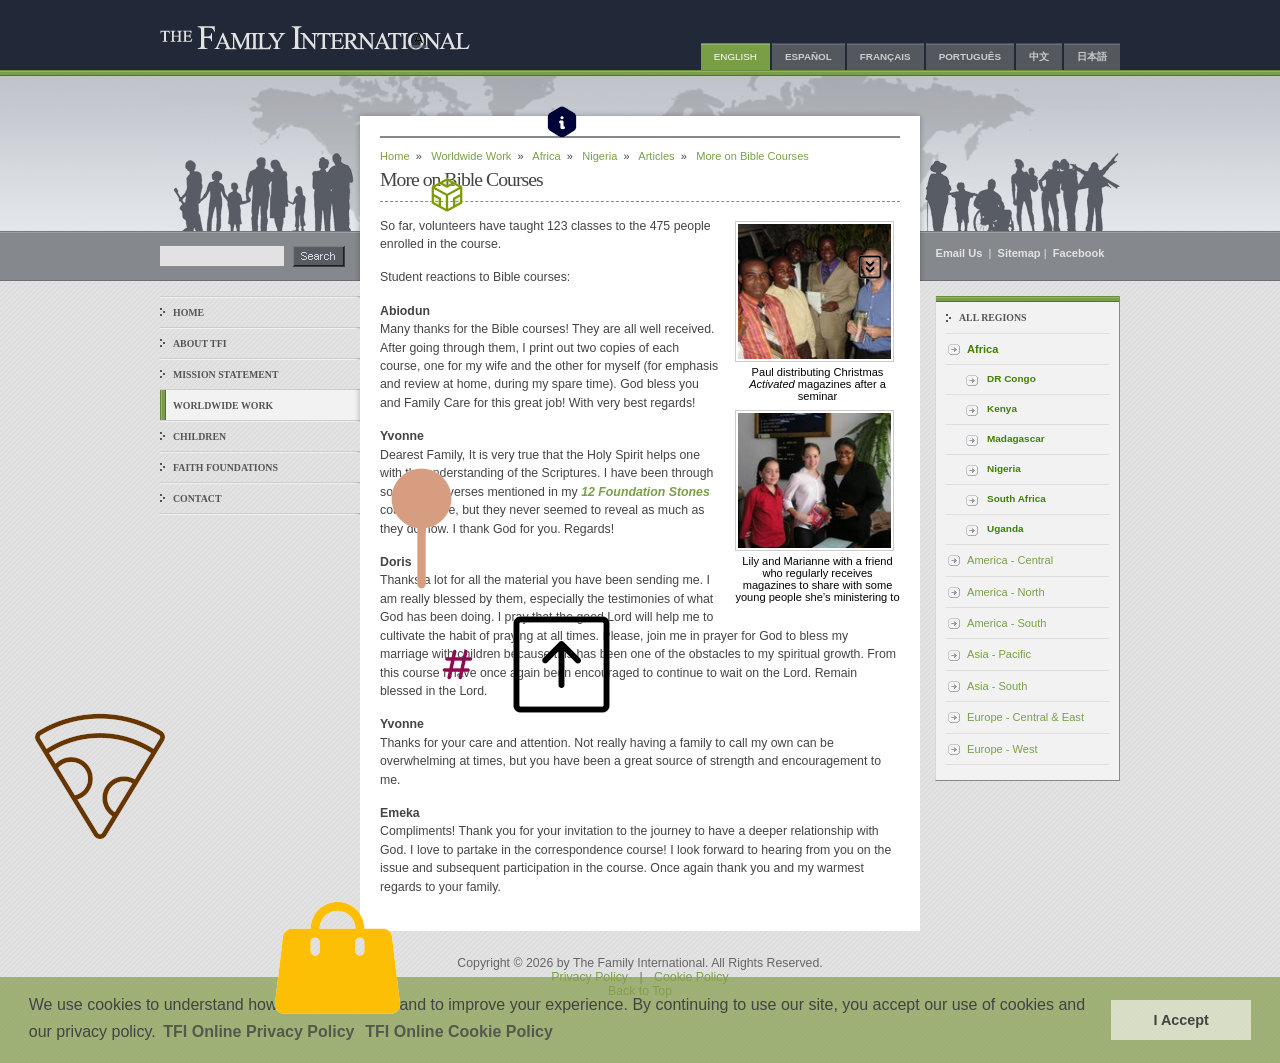 This screenshot has height=1063, width=1280. What do you see at coordinates (562, 122) in the screenshot?
I see `view more information about this item` at bounding box center [562, 122].